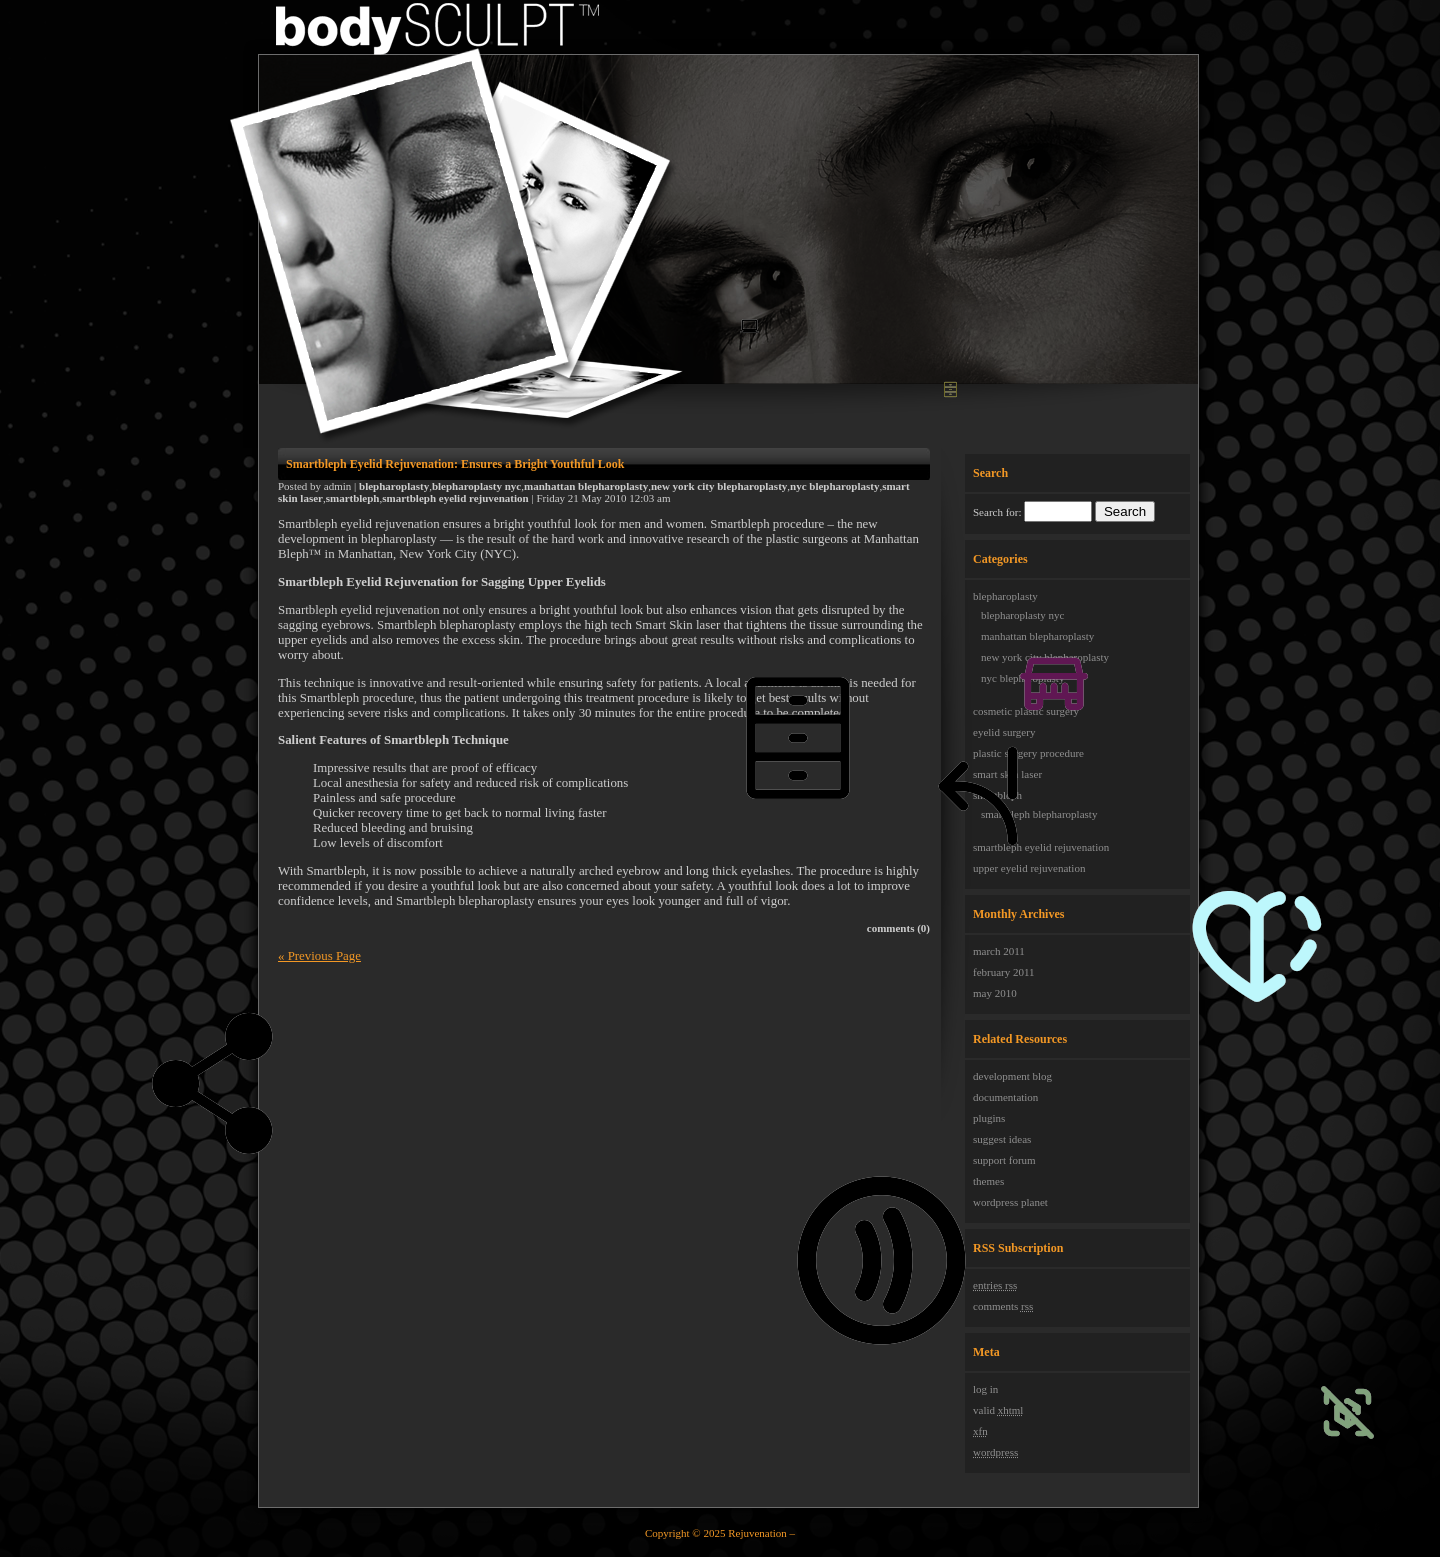  Describe the element at coordinates (217, 1083) in the screenshot. I see `share content to social networks` at that location.